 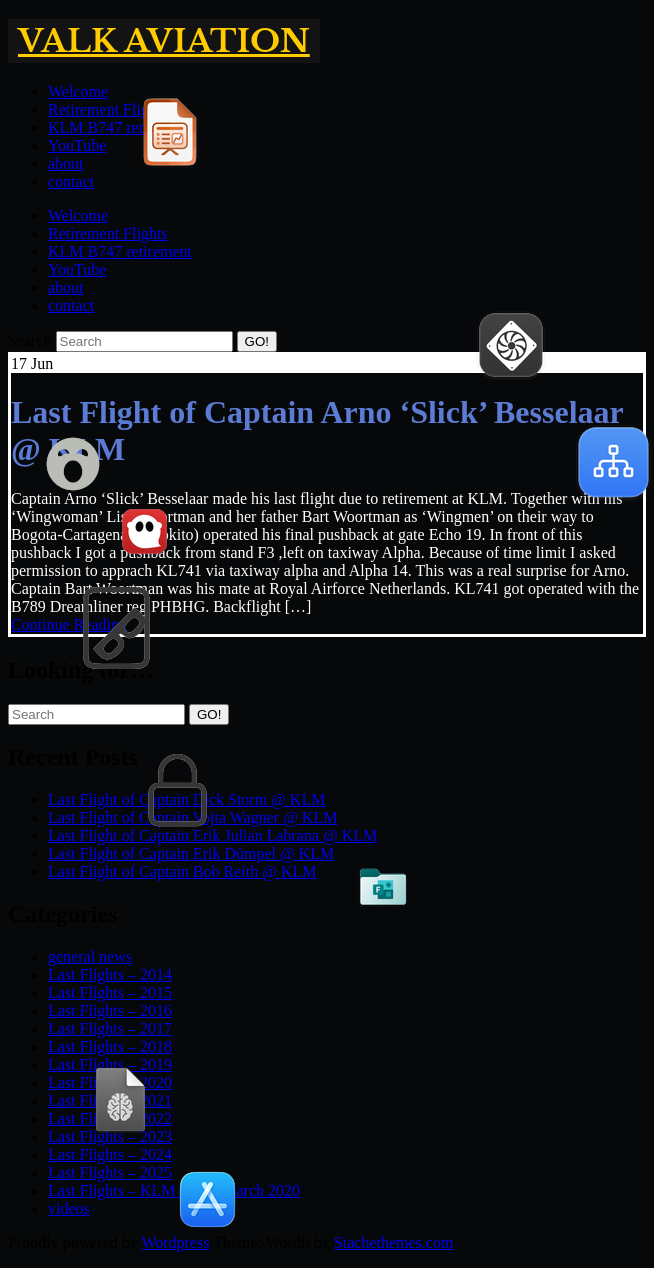 I want to click on access network connection settings, so click(x=613, y=463).